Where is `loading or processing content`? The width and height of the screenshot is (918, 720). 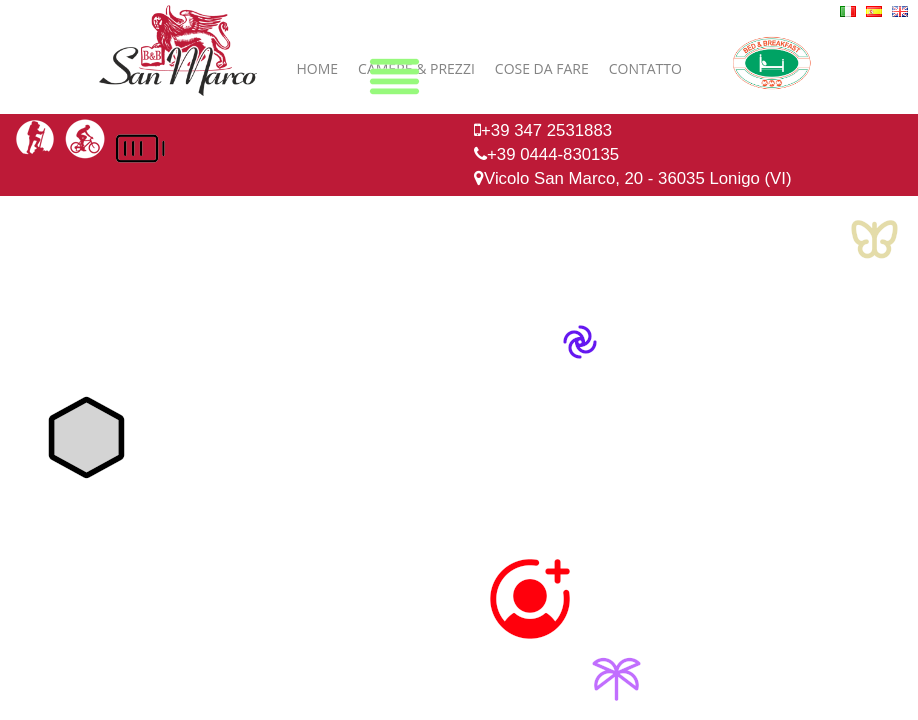
loading or processing content is located at coordinates (580, 342).